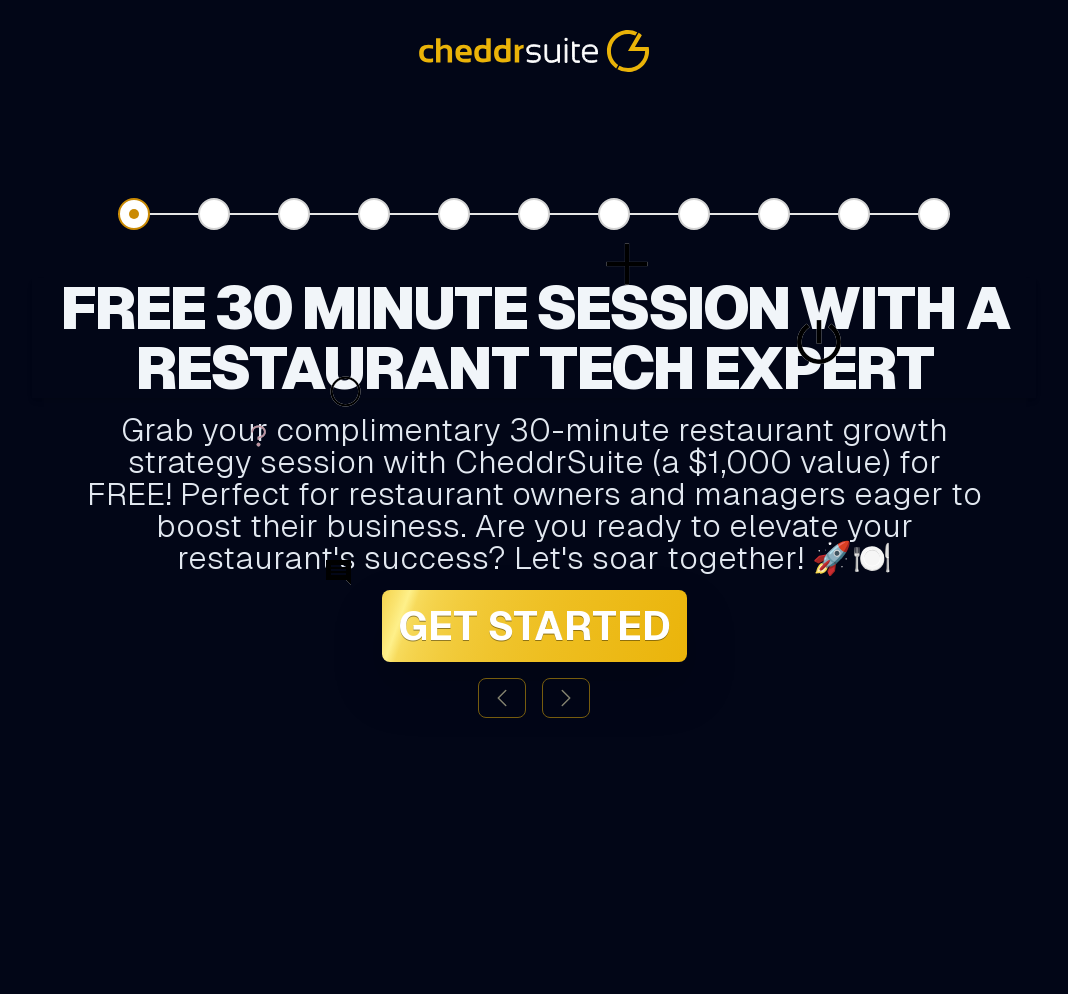  What do you see at coordinates (627, 264) in the screenshot?
I see `add a new item` at bounding box center [627, 264].